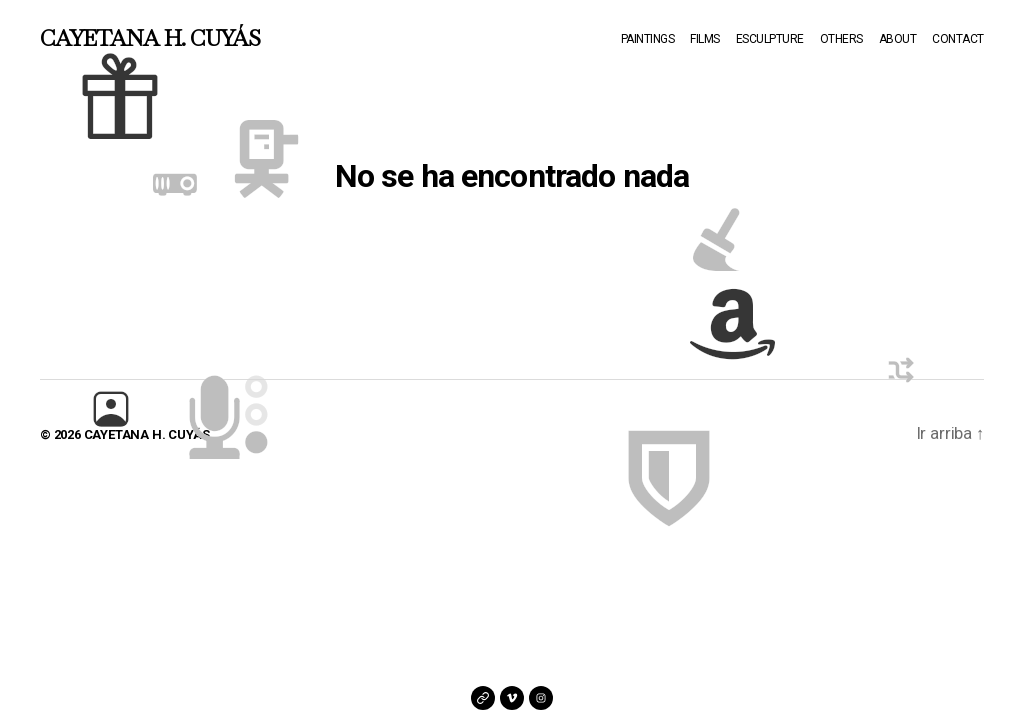 The width and height of the screenshot is (1024, 720). Describe the element at coordinates (228, 414) in the screenshot. I see `indicates microphone input level is set to low` at that location.